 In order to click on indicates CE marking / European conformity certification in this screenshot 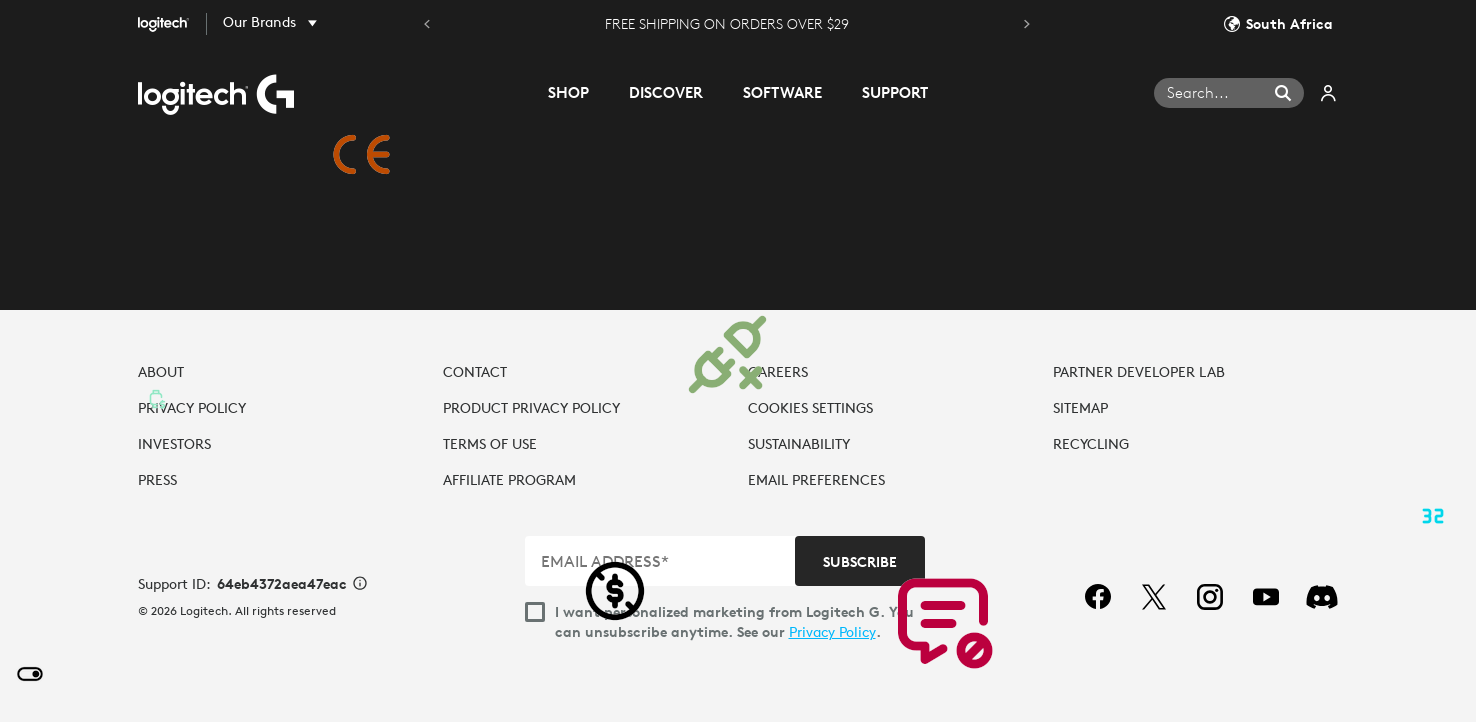, I will do `click(361, 154)`.